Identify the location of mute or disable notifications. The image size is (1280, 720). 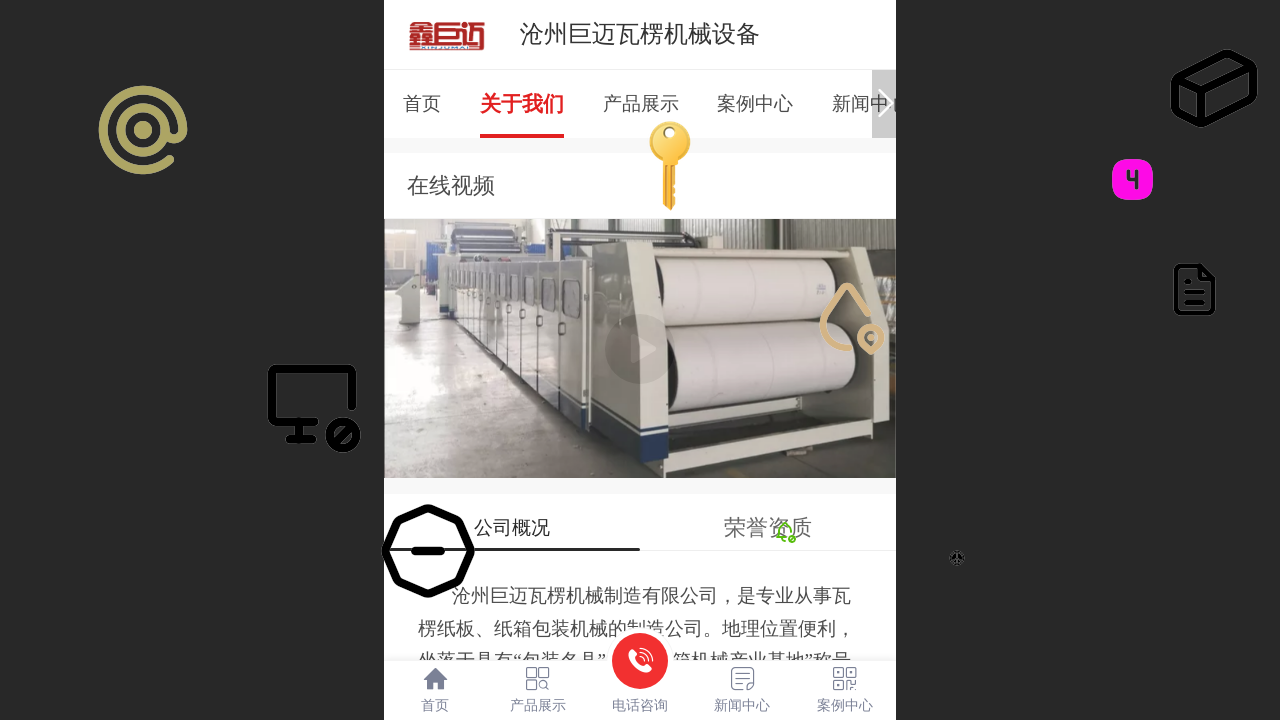
(785, 532).